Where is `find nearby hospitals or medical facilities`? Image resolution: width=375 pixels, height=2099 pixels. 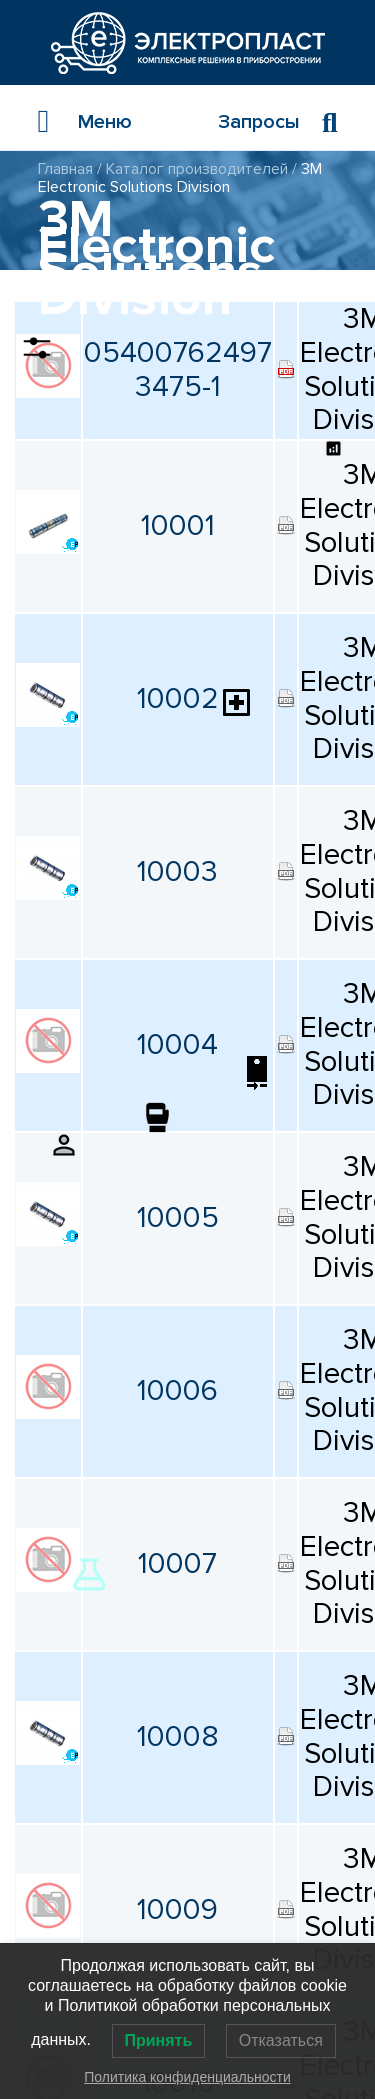 find nearby hospitals or medical facilities is located at coordinates (236, 702).